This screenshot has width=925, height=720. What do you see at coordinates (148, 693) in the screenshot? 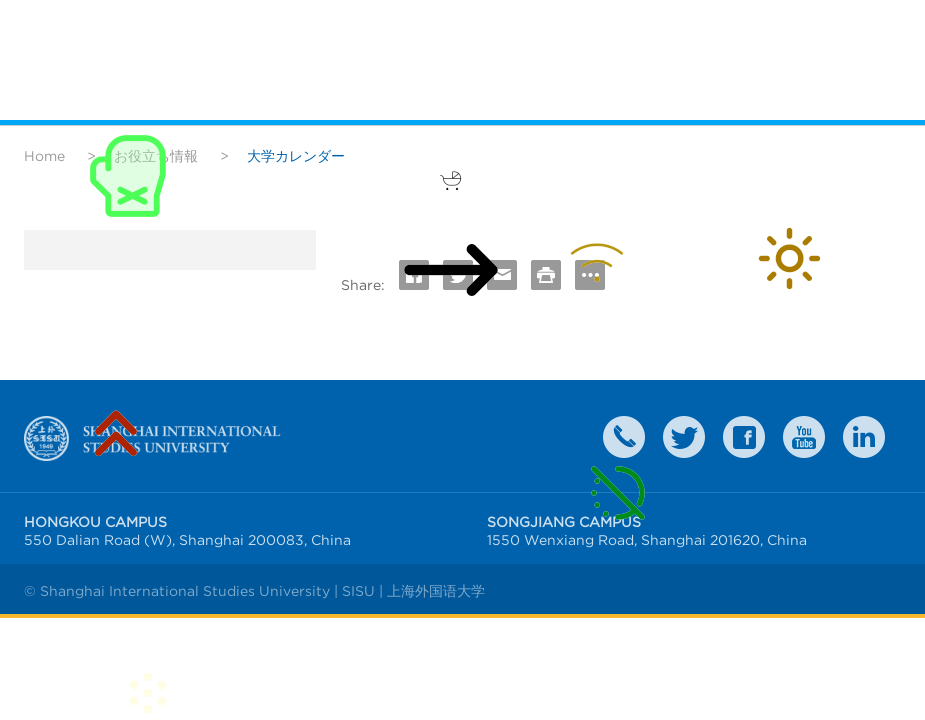
I see `denodo brand logo` at bounding box center [148, 693].